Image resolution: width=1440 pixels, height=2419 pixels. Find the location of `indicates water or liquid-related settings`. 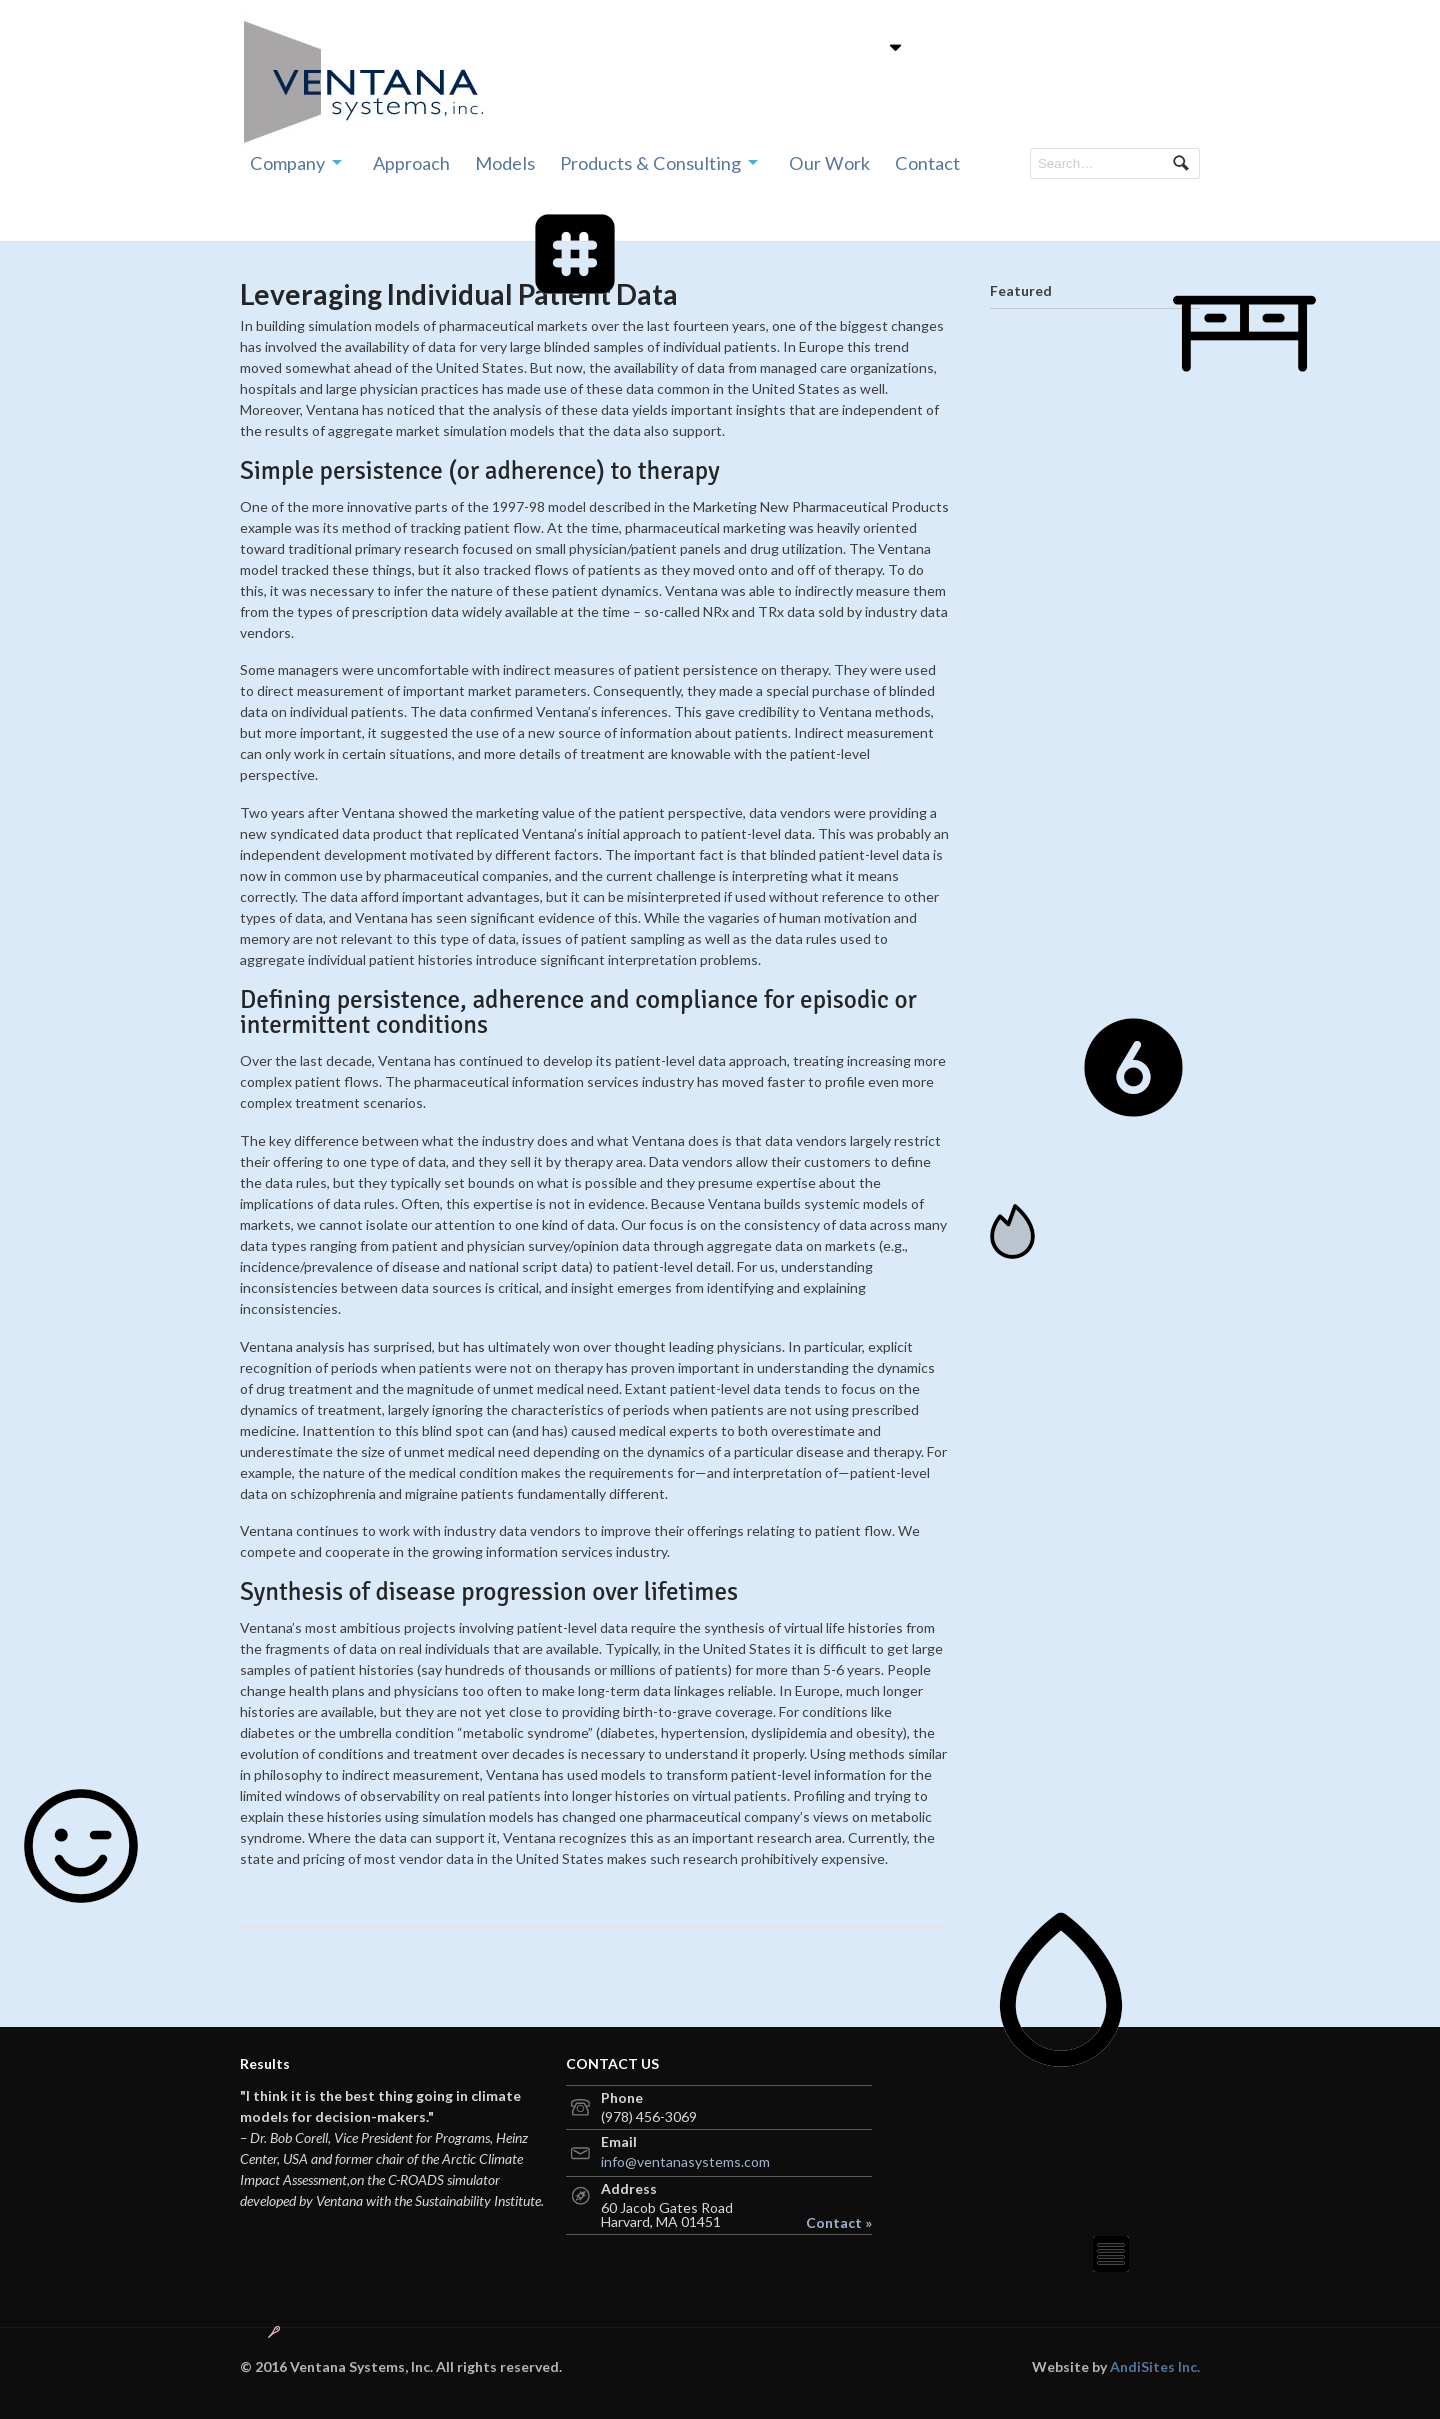

indicates water or liquid-related settings is located at coordinates (1061, 1995).